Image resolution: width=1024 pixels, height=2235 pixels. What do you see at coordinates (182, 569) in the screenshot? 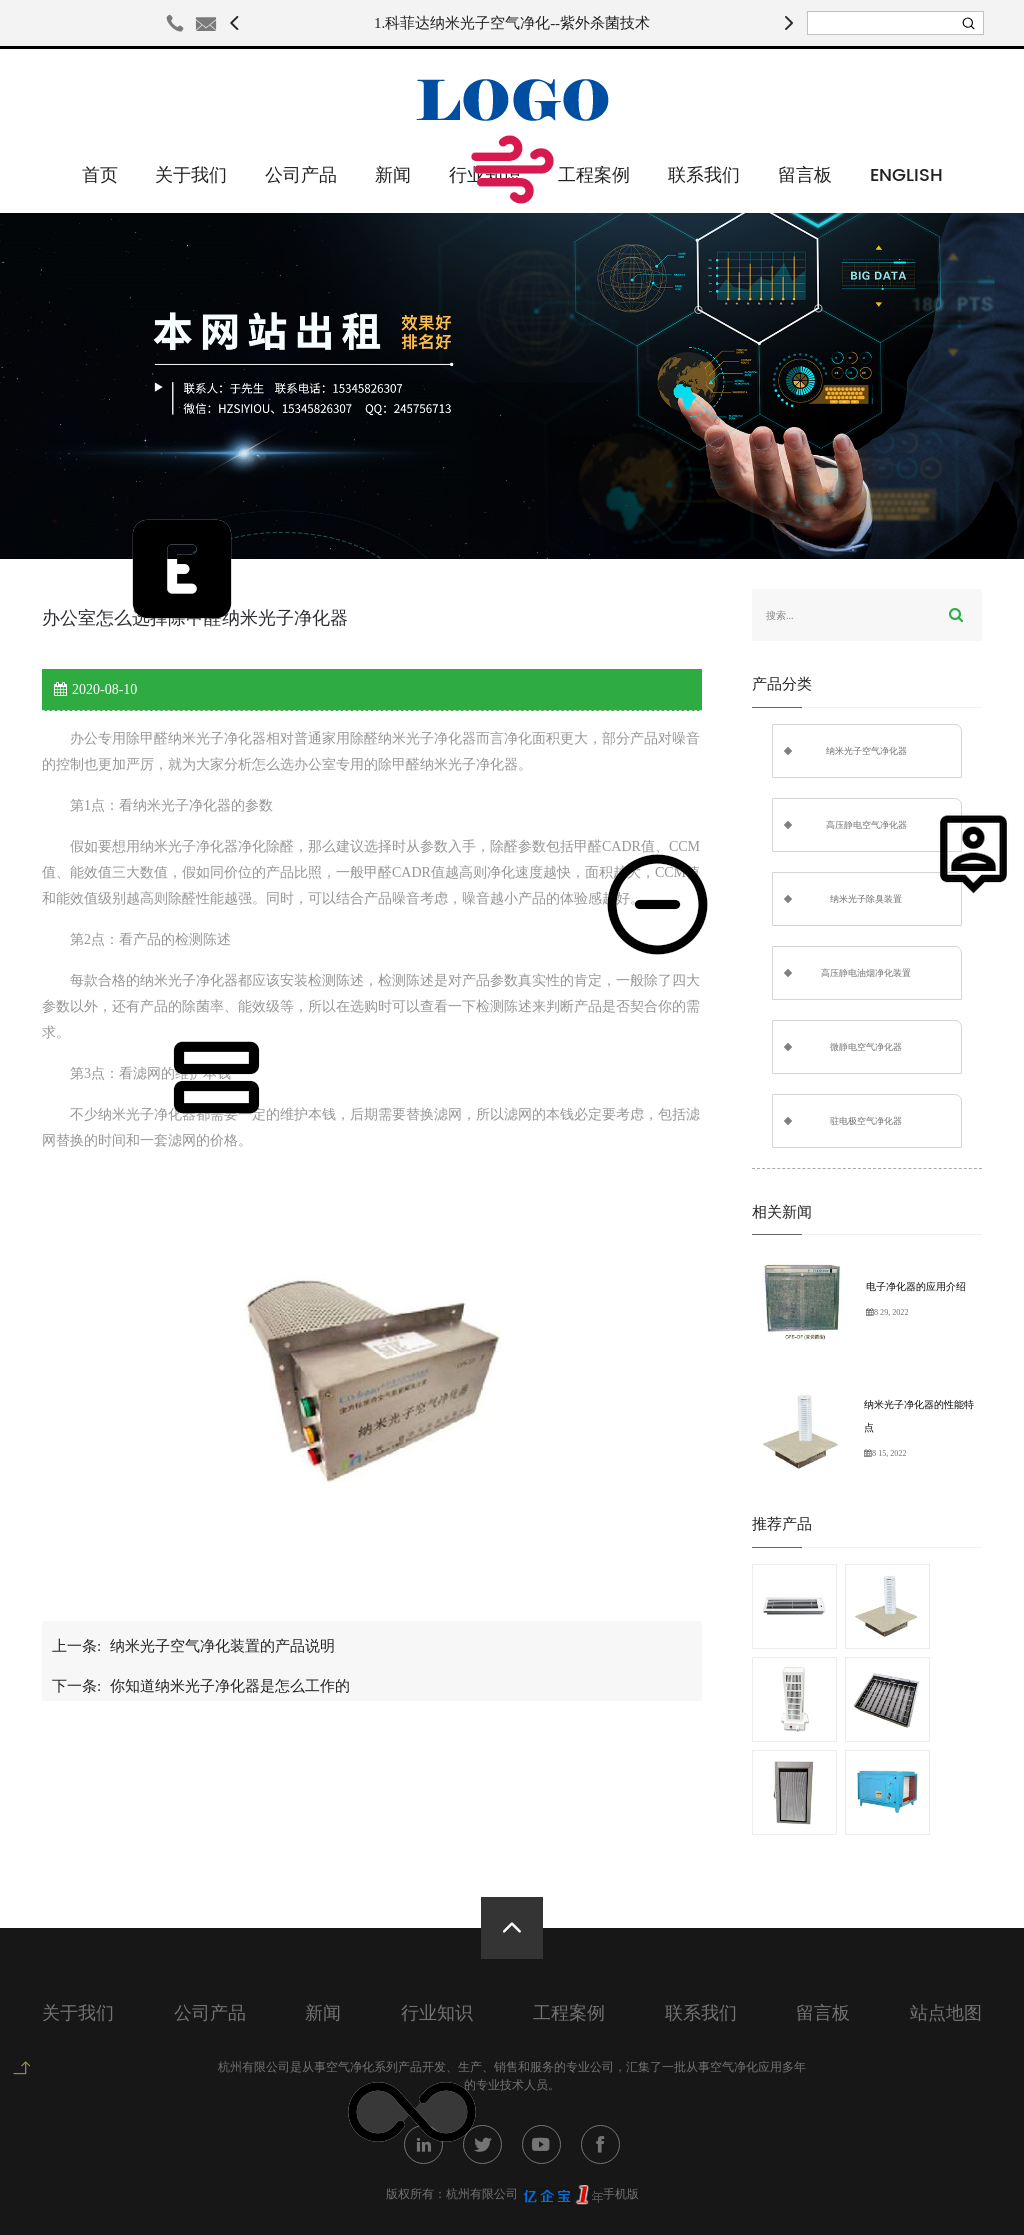
I see `indicates an "E" rating or classification` at bounding box center [182, 569].